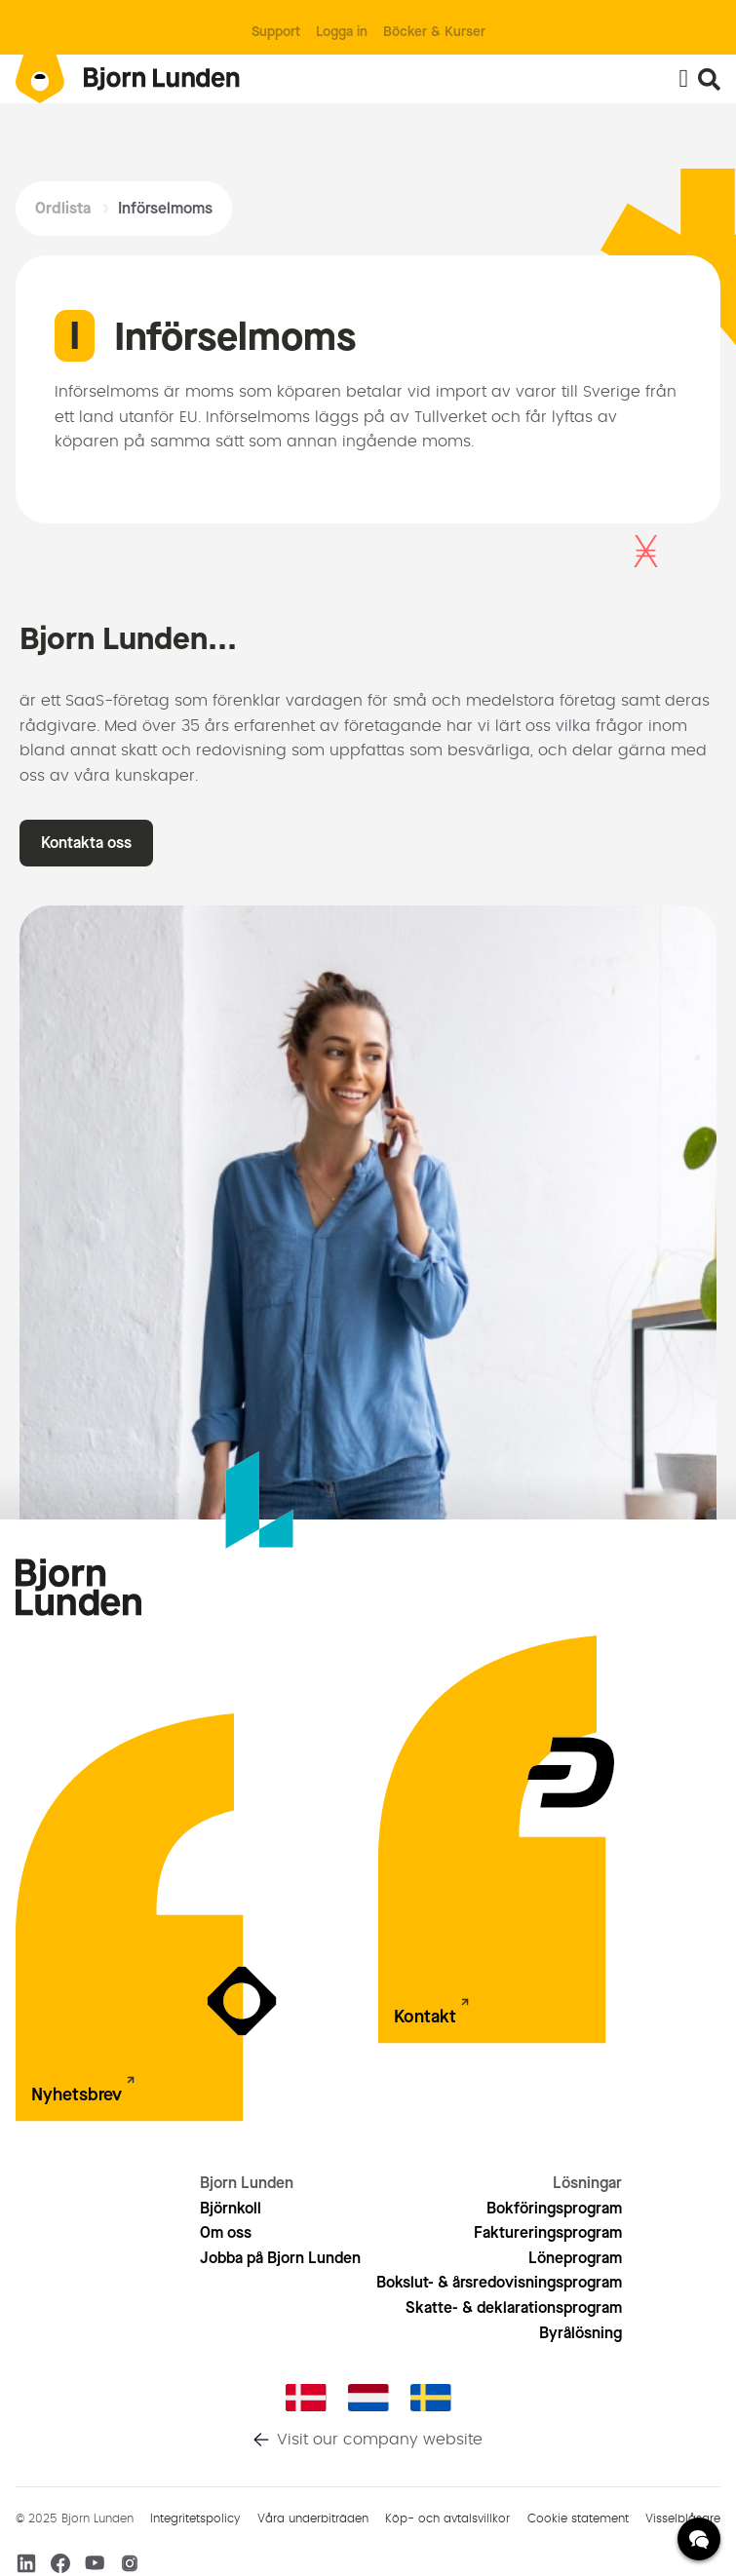  What do you see at coordinates (259, 1500) in the screenshot?
I see `lucid software company logo` at bounding box center [259, 1500].